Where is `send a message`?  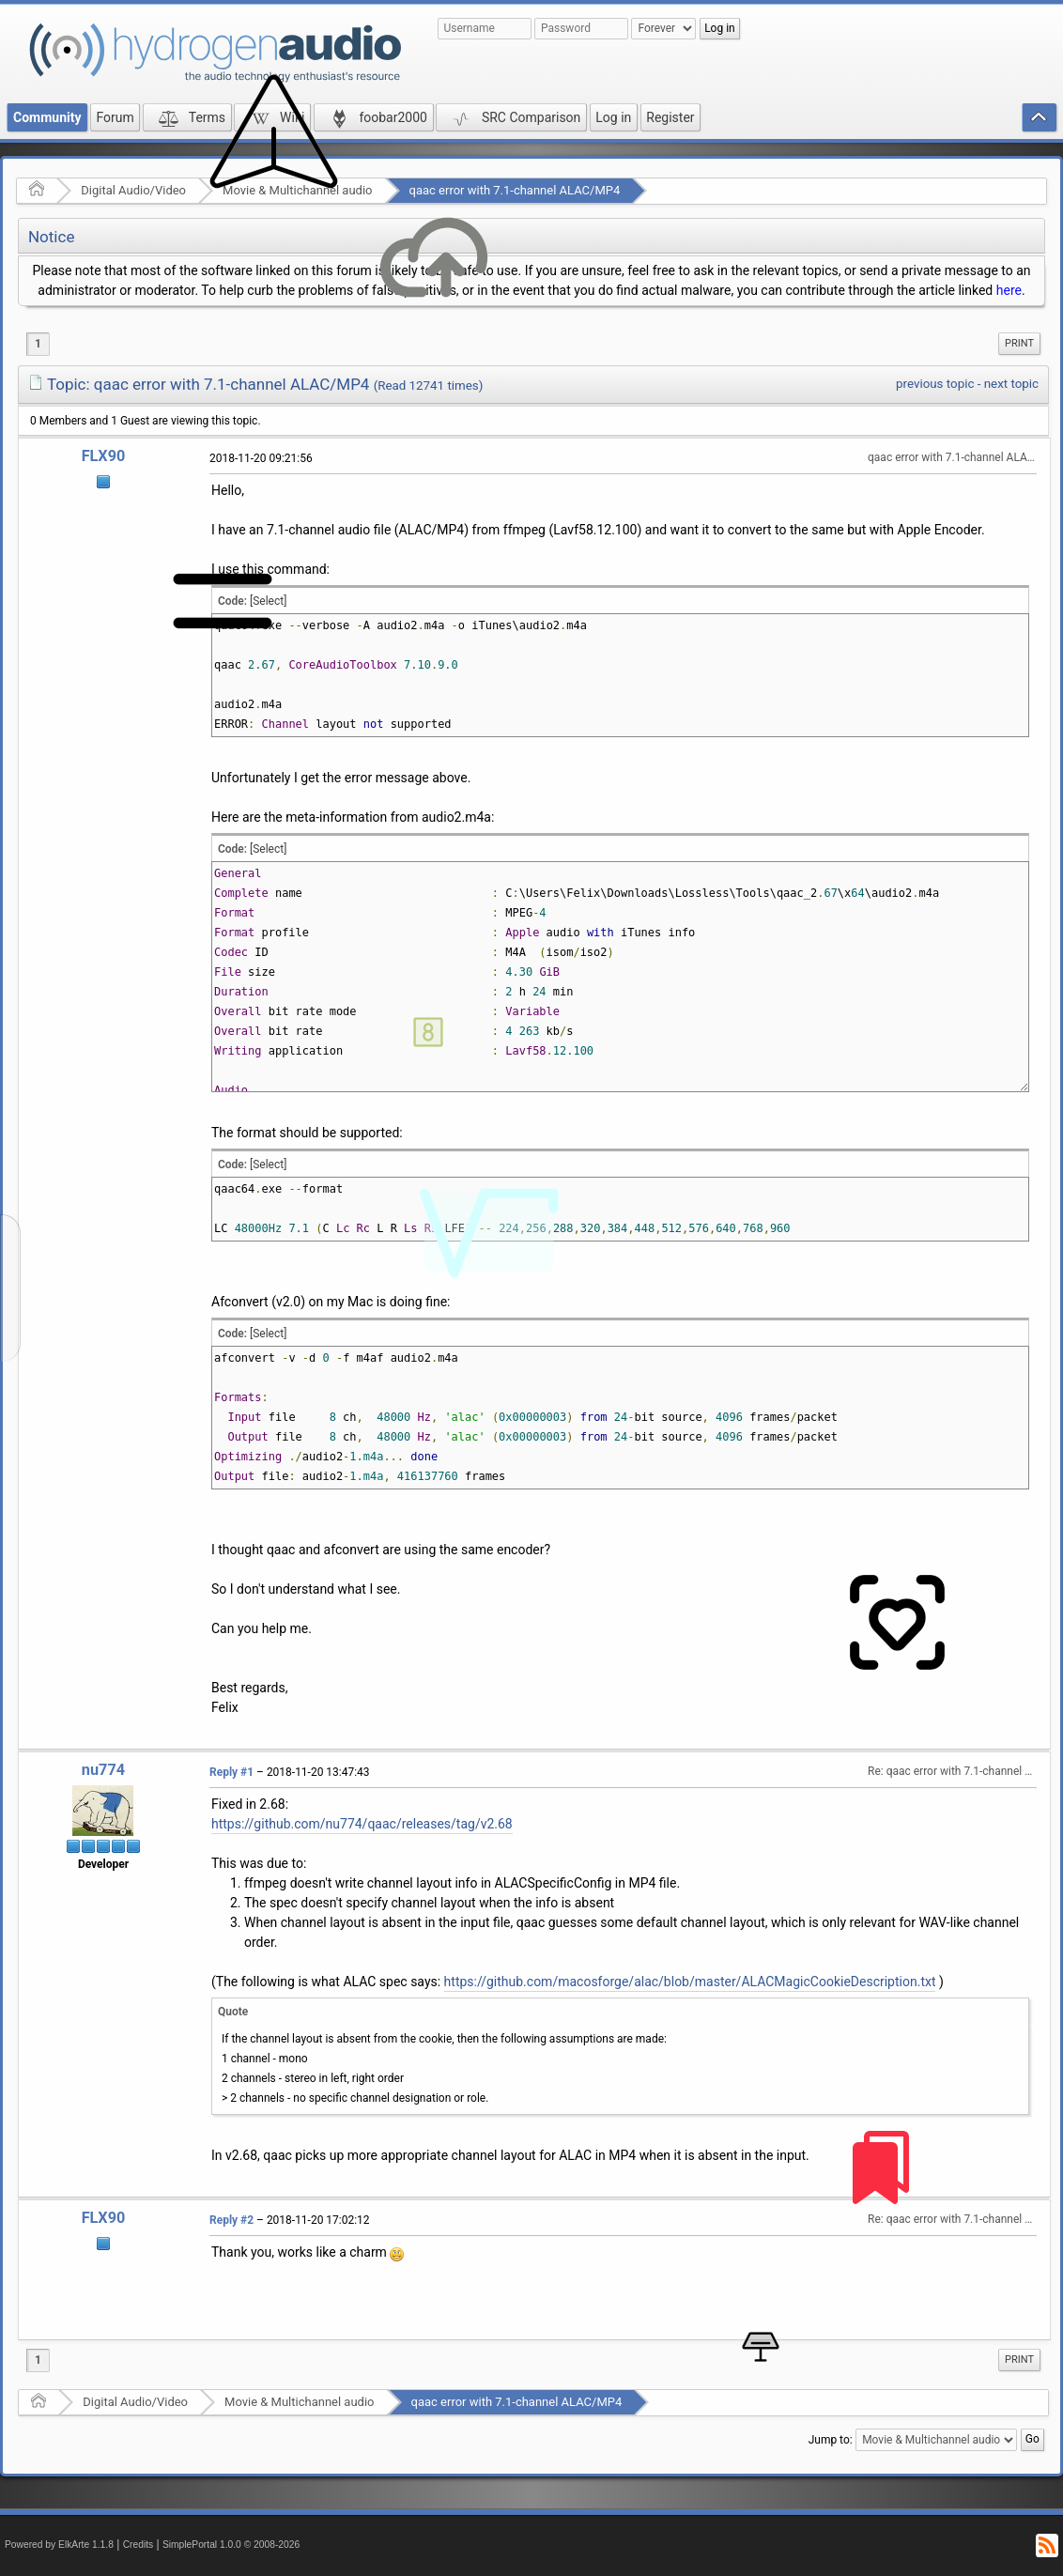
send a message is located at coordinates (273, 133).